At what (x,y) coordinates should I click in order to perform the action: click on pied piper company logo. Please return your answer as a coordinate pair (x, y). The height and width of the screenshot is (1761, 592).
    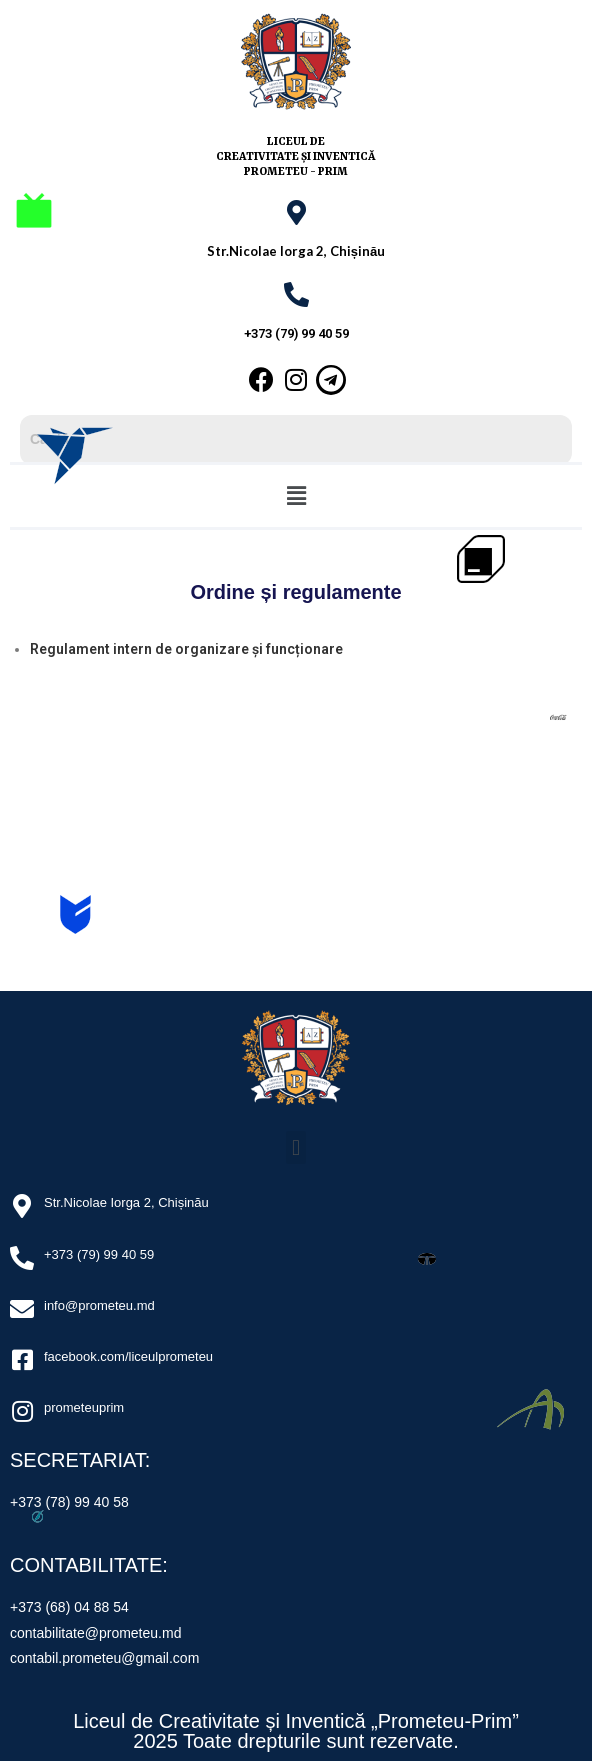
    Looking at the image, I should click on (37, 1516).